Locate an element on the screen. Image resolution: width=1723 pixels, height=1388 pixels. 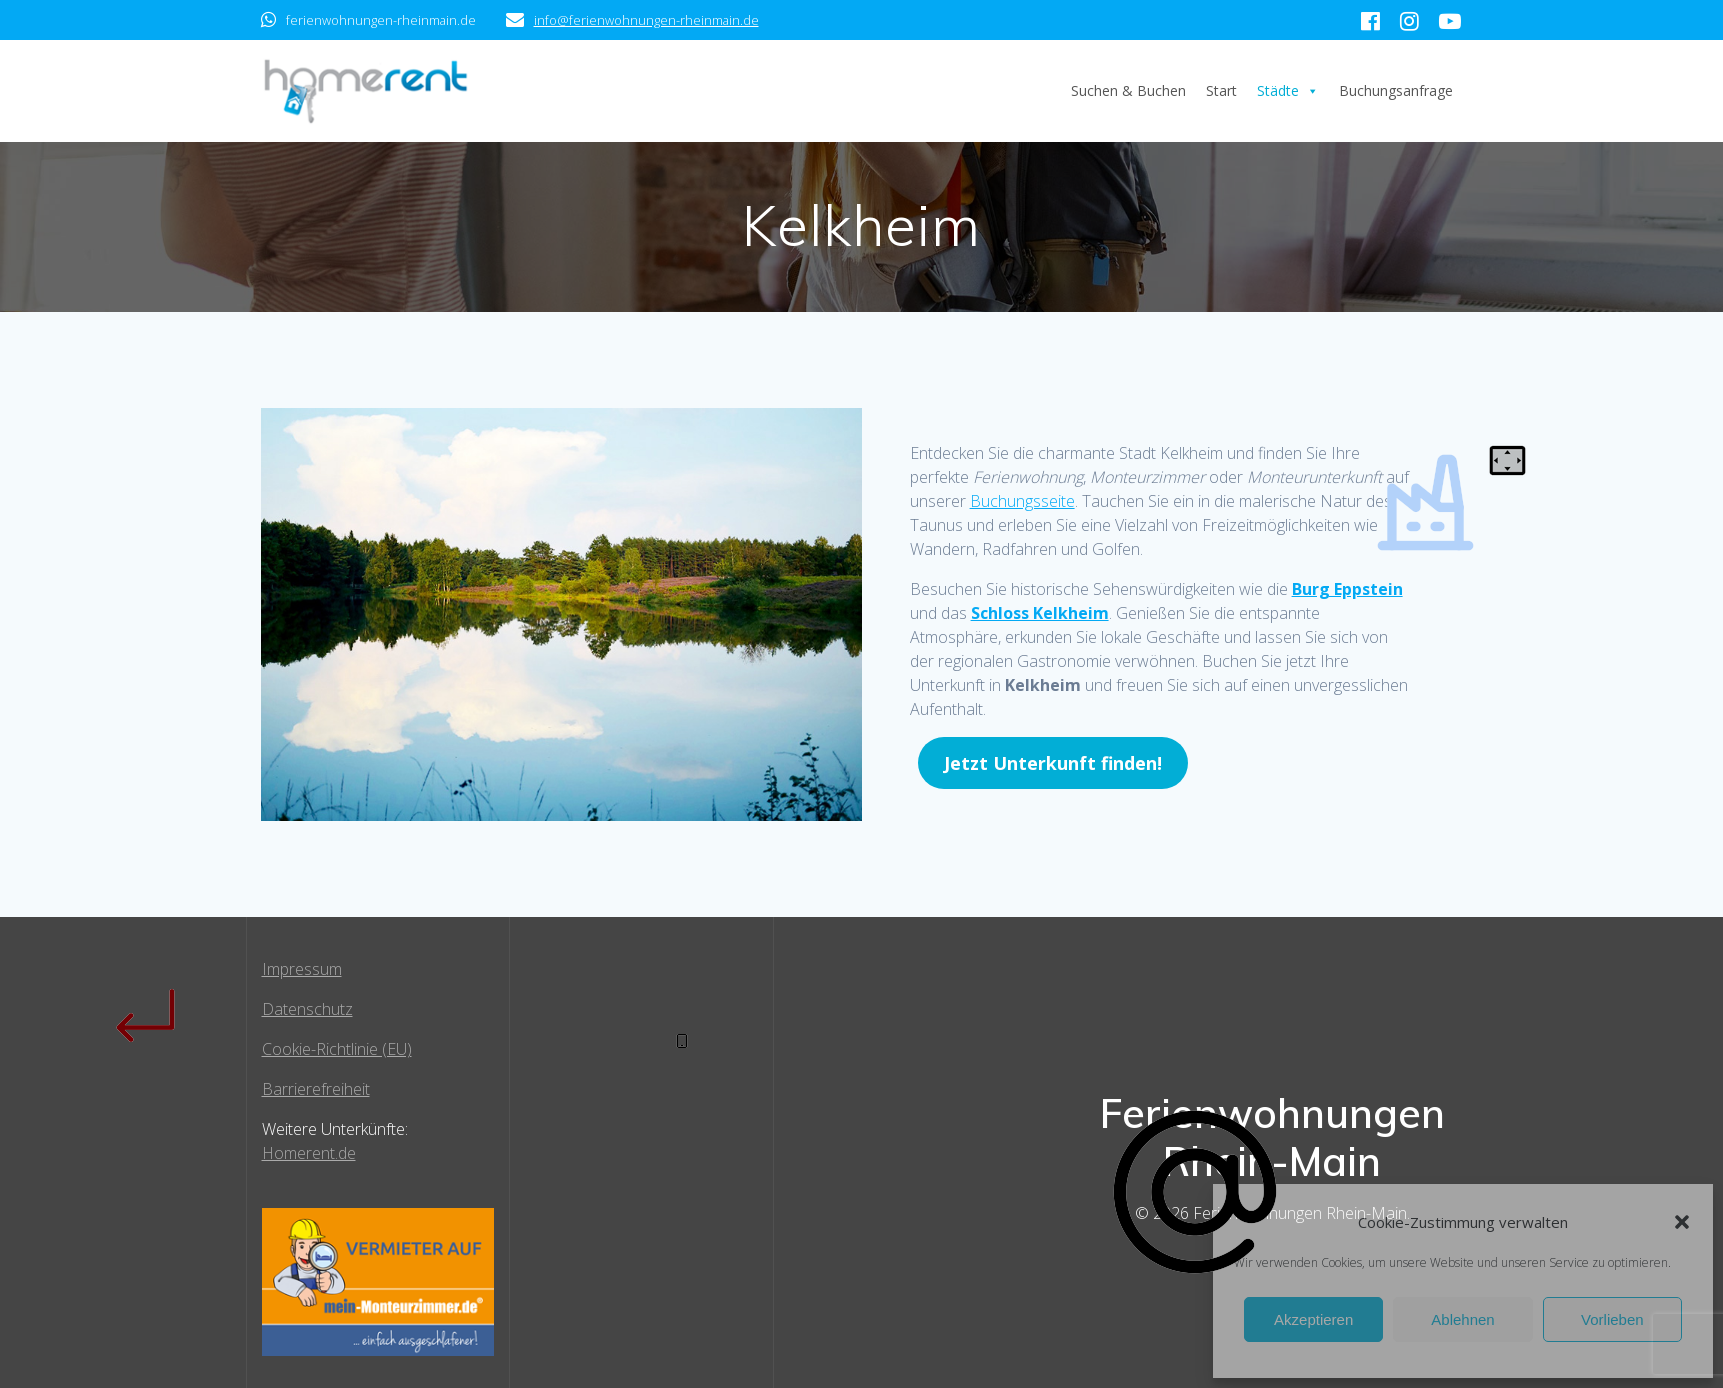
adjust display overscan settings is located at coordinates (1507, 460).